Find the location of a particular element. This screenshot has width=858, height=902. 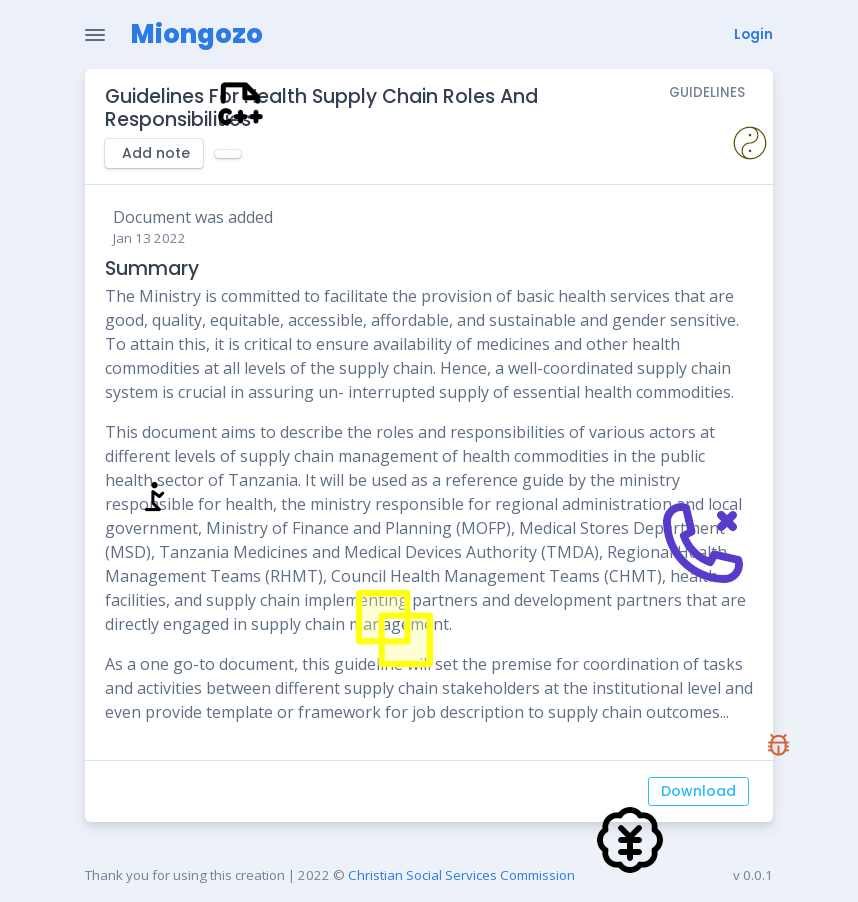

exclude overlapping areas in a design tool is located at coordinates (394, 628).